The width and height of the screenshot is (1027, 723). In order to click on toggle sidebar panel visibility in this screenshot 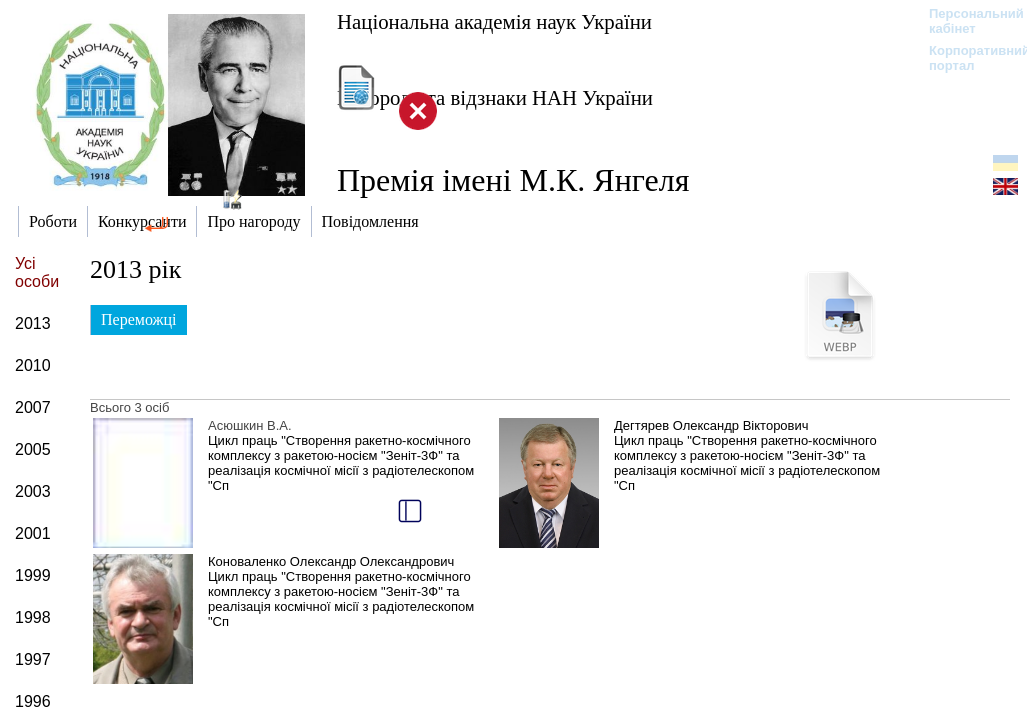, I will do `click(410, 511)`.